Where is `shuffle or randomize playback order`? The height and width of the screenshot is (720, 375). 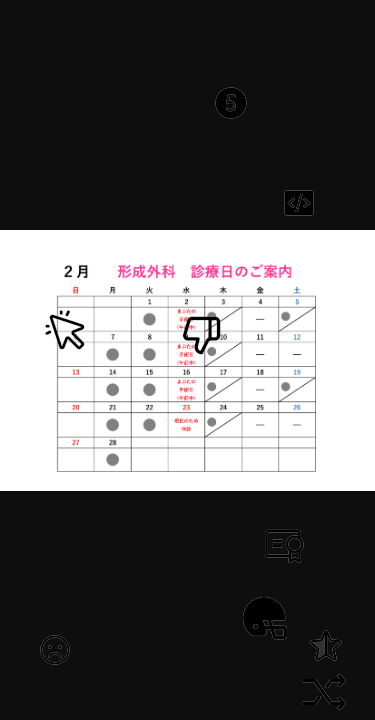
shuffle or randomize playback order is located at coordinates (323, 692).